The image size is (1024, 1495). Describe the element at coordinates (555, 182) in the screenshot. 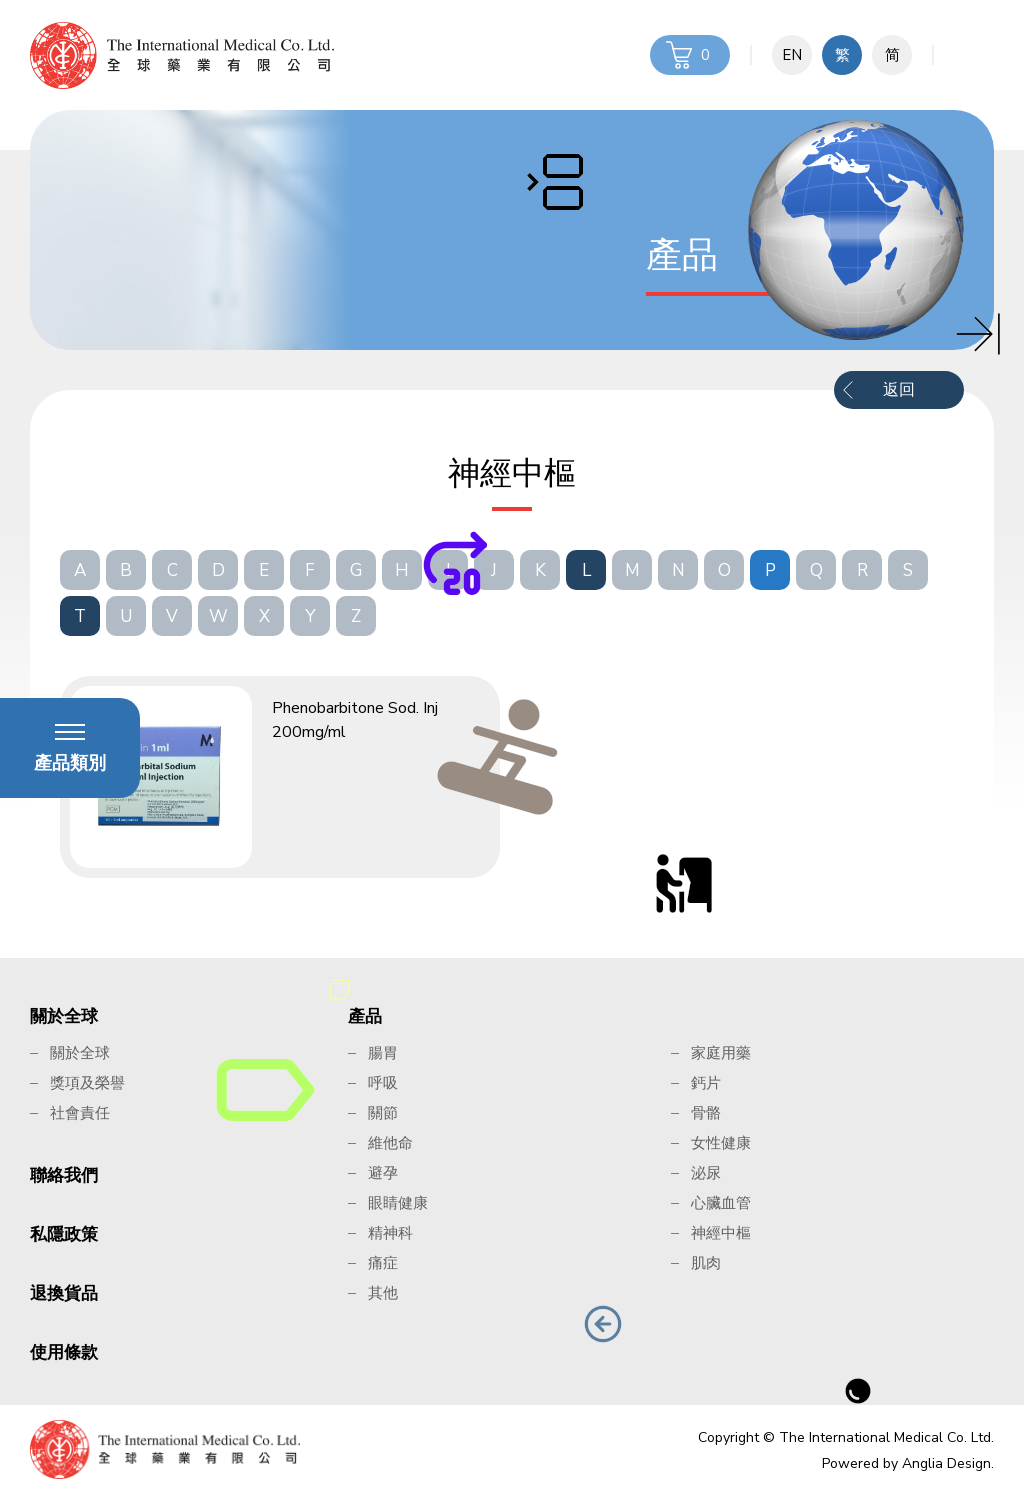

I see `insert a new item between existing elements` at that location.